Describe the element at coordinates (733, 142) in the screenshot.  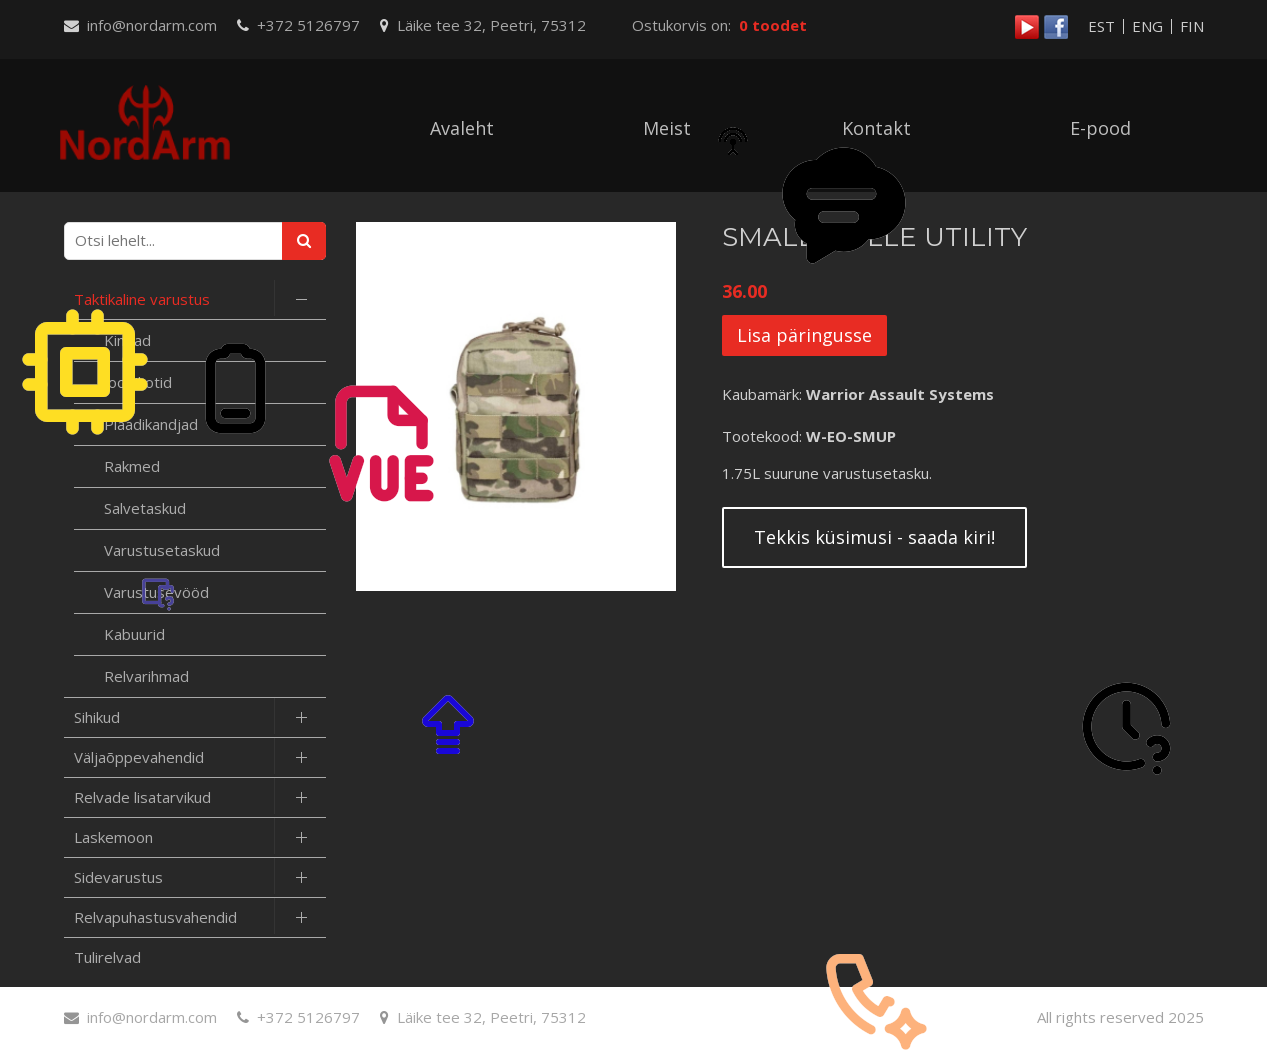
I see `access antenna or broadcast settings` at that location.